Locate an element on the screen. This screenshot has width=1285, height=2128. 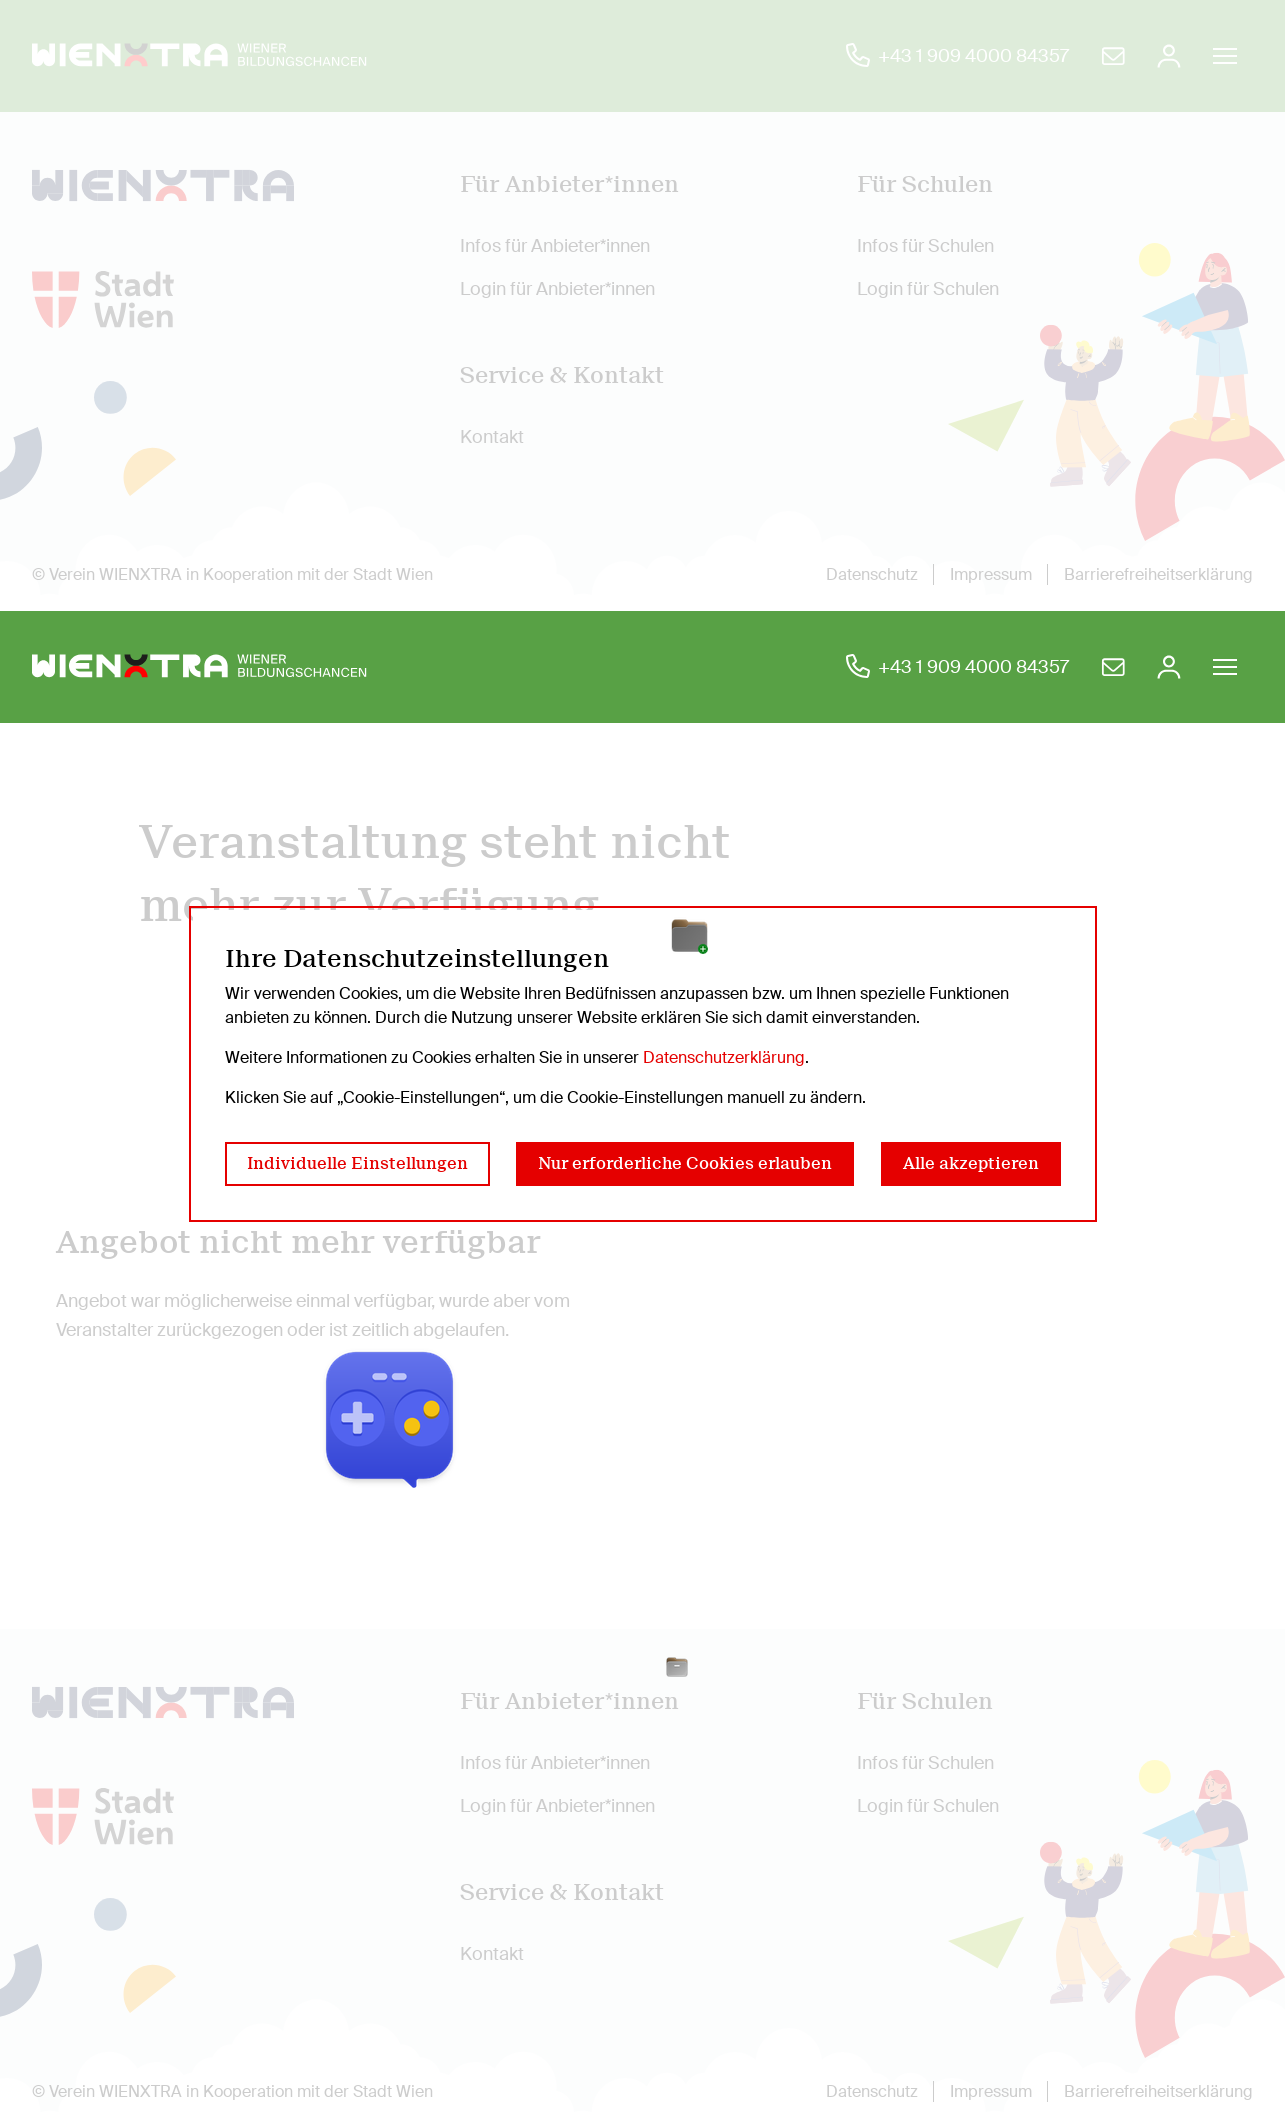
open dissent messaging app is located at coordinates (389, 1415).